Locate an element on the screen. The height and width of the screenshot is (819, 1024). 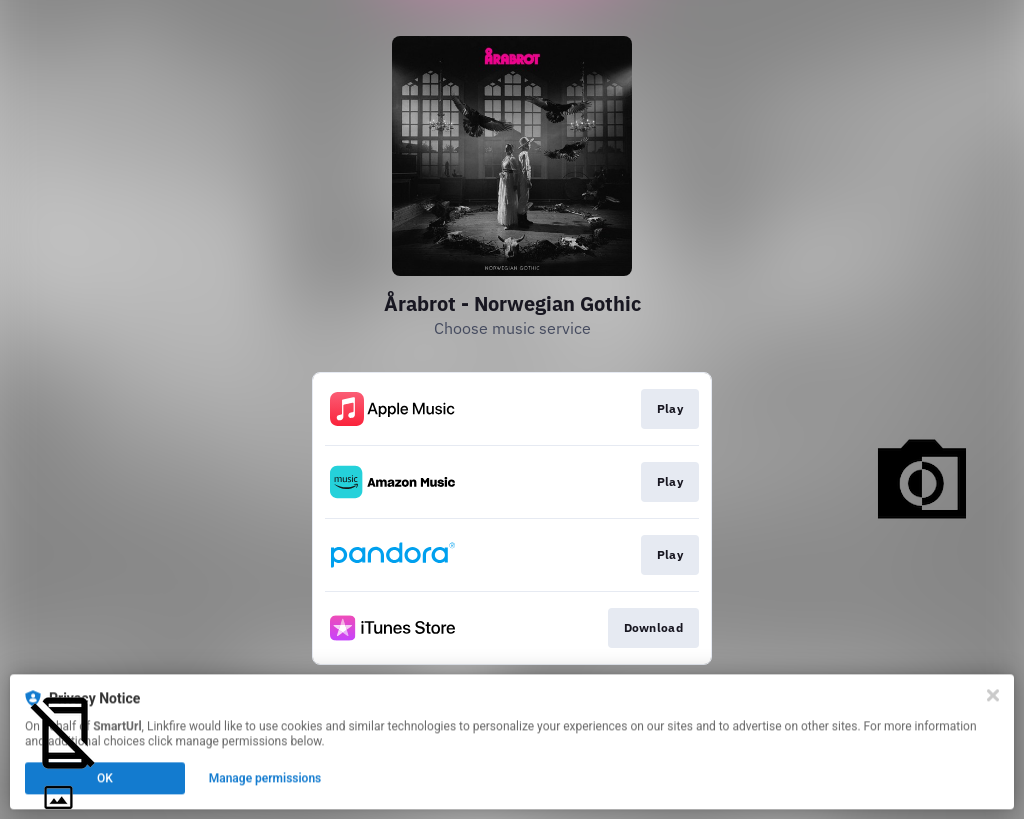
apply black and white filter to photo is located at coordinates (922, 479).